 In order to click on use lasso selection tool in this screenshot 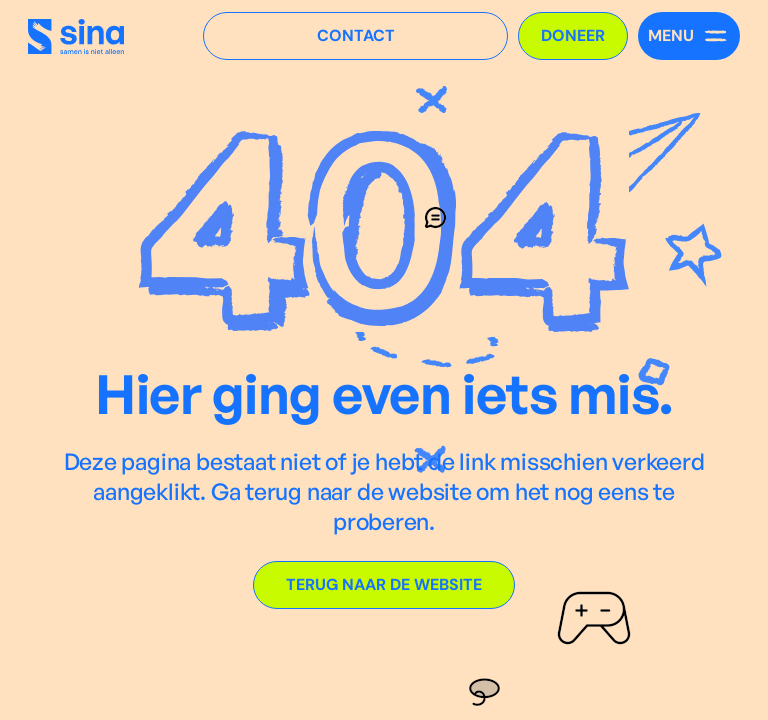, I will do `click(484, 690)`.